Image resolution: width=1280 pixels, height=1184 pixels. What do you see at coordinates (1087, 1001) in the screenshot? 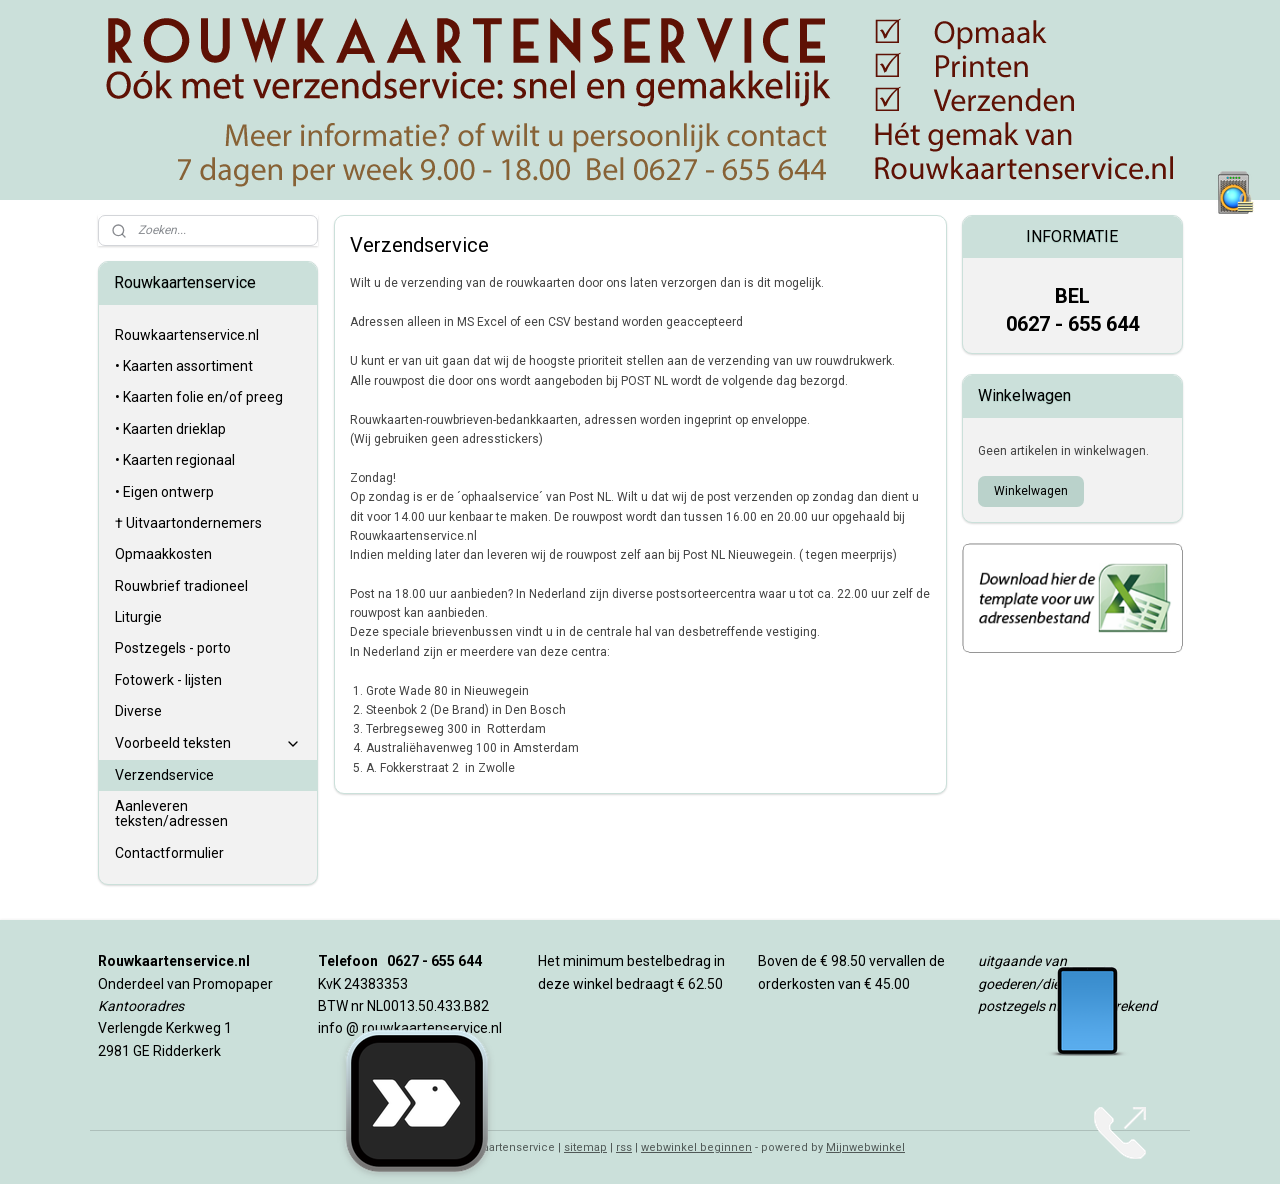
I see `iPad Mini device in your connected devices list` at bounding box center [1087, 1001].